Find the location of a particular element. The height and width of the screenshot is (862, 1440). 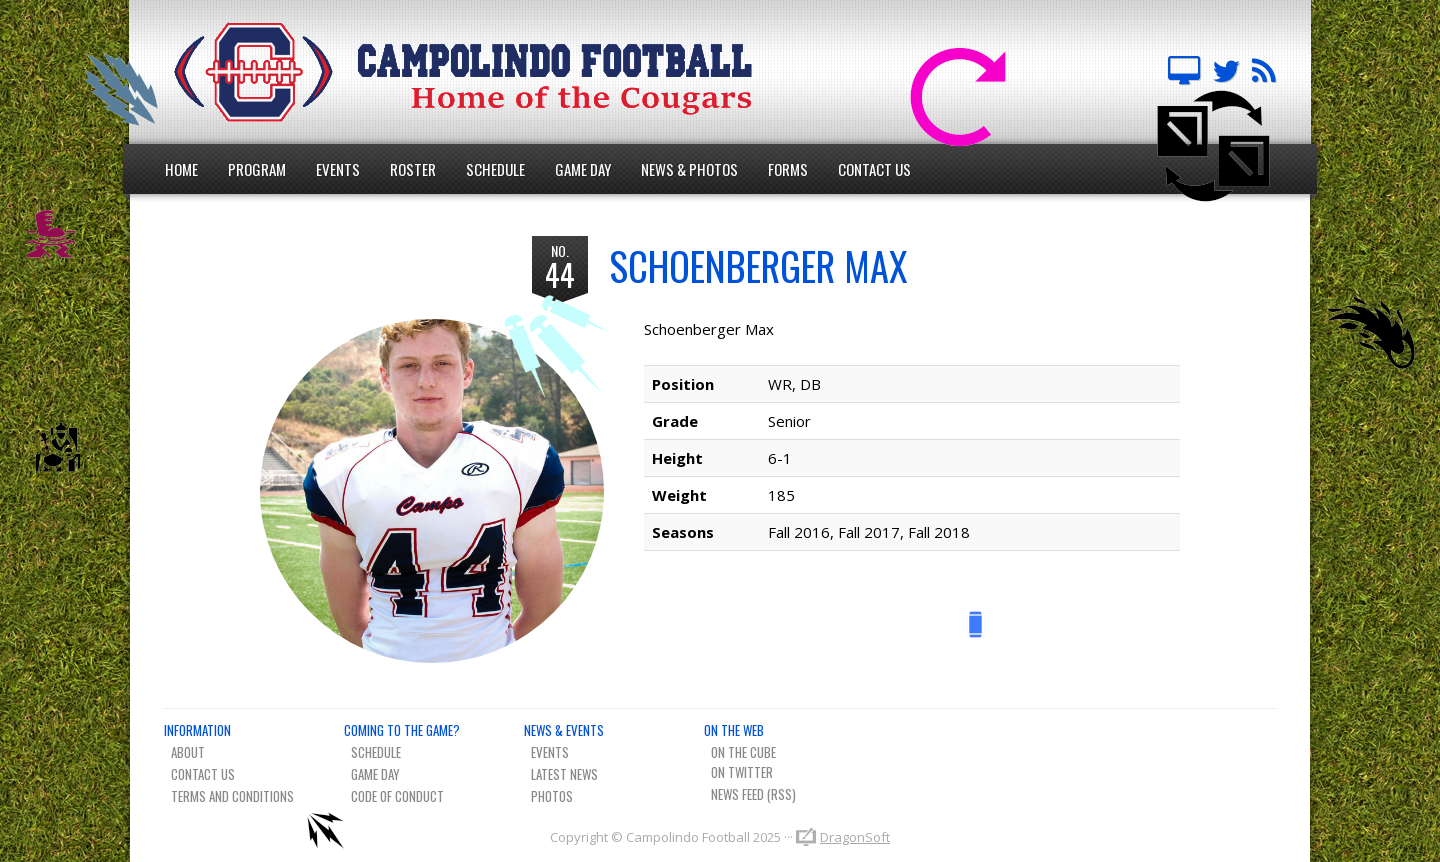

activate ground slam ability is located at coordinates (51, 233).